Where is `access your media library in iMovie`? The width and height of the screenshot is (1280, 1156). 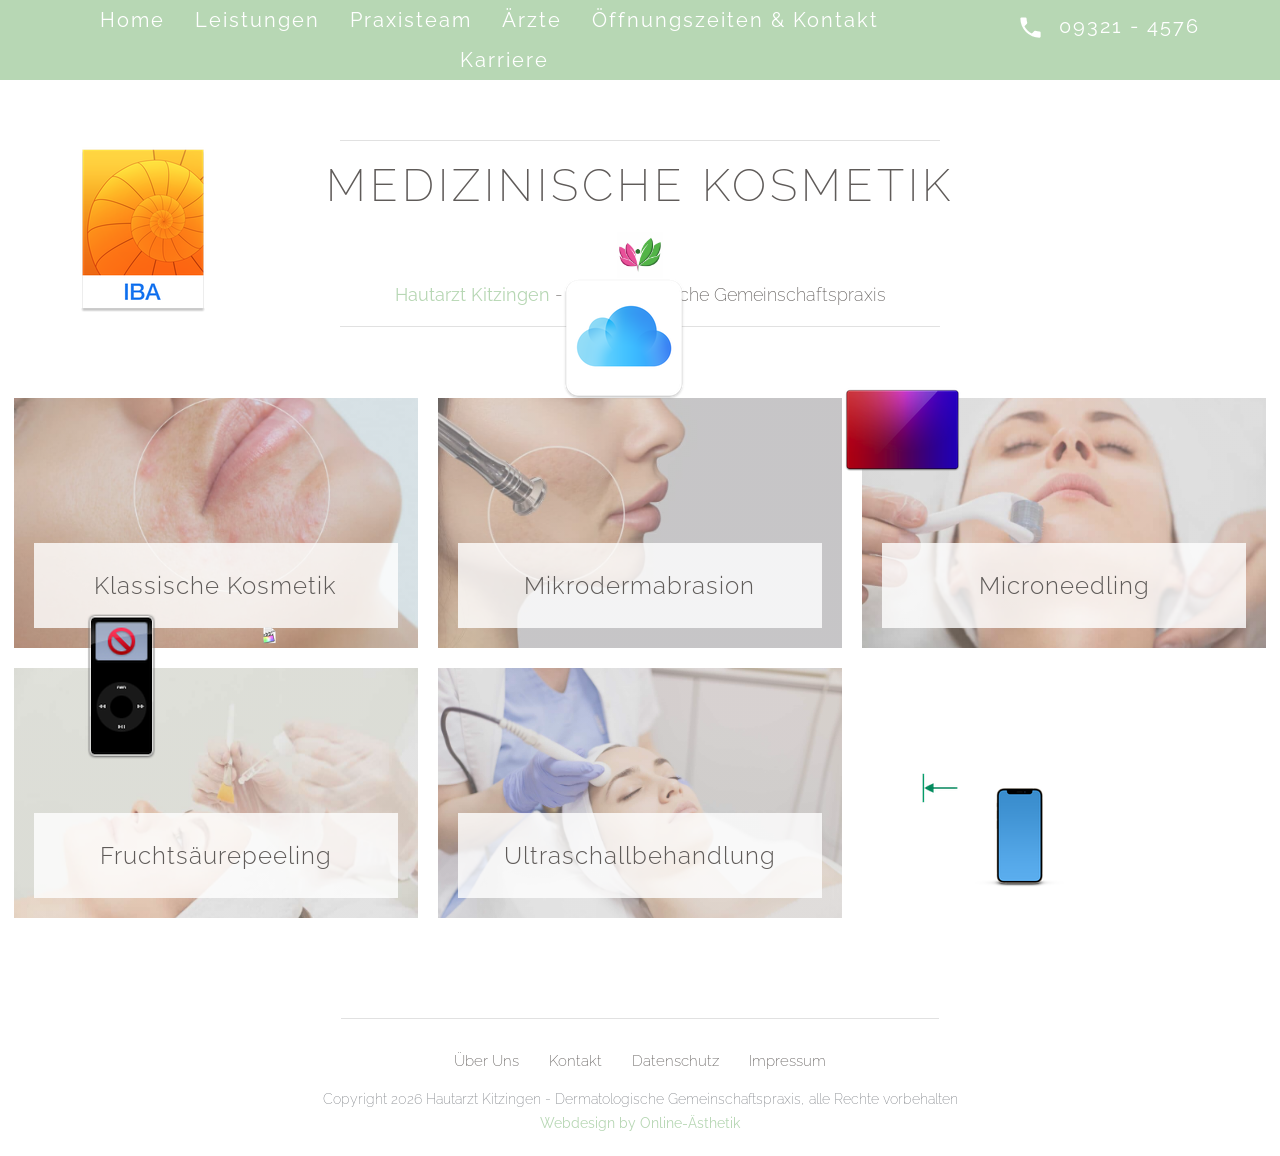
access your media library in iMovie is located at coordinates (902, 429).